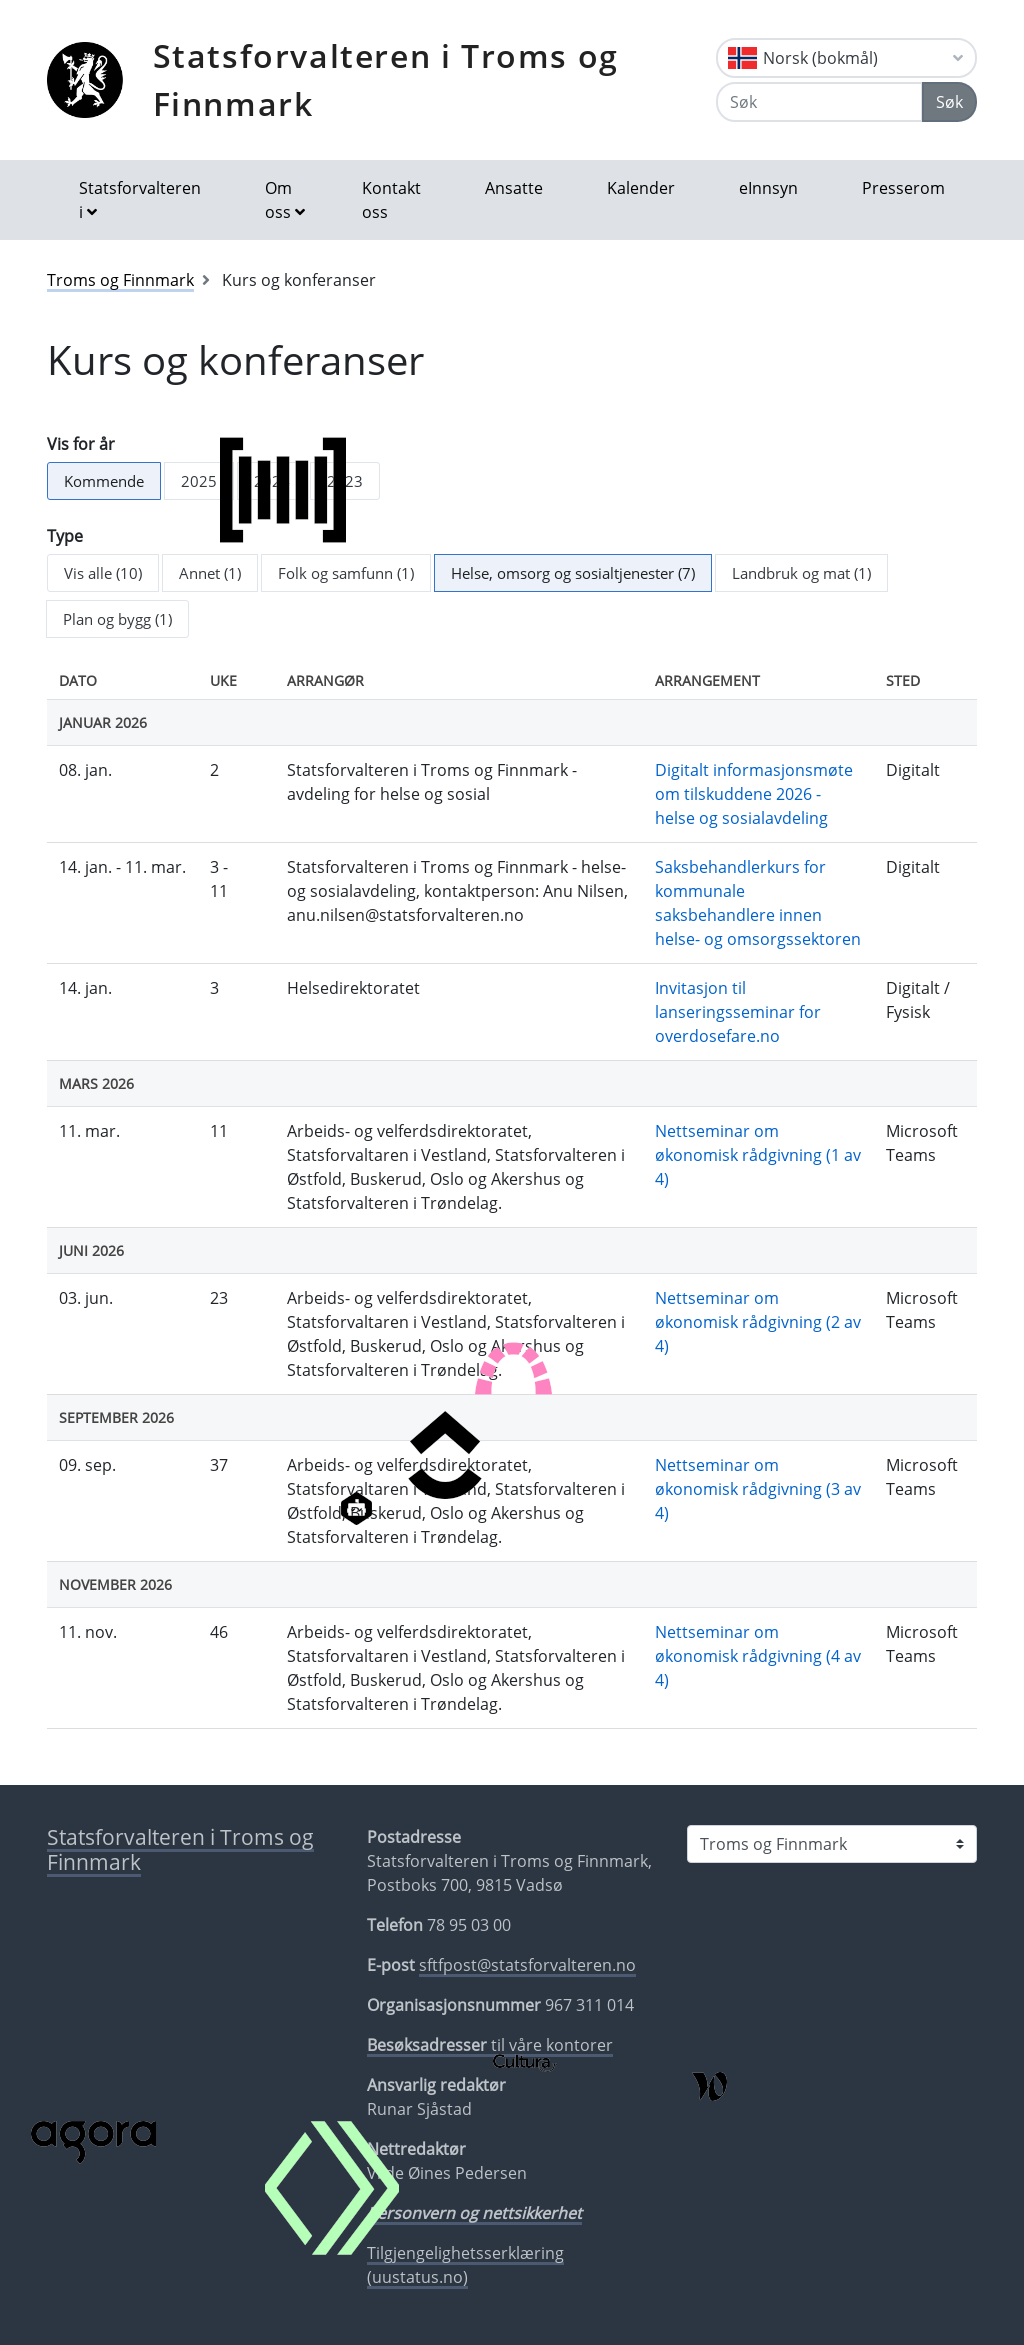 This screenshot has height=2345, width=1024. Describe the element at coordinates (332, 2188) in the screenshot. I see `Cloudflare Workers logo` at that location.